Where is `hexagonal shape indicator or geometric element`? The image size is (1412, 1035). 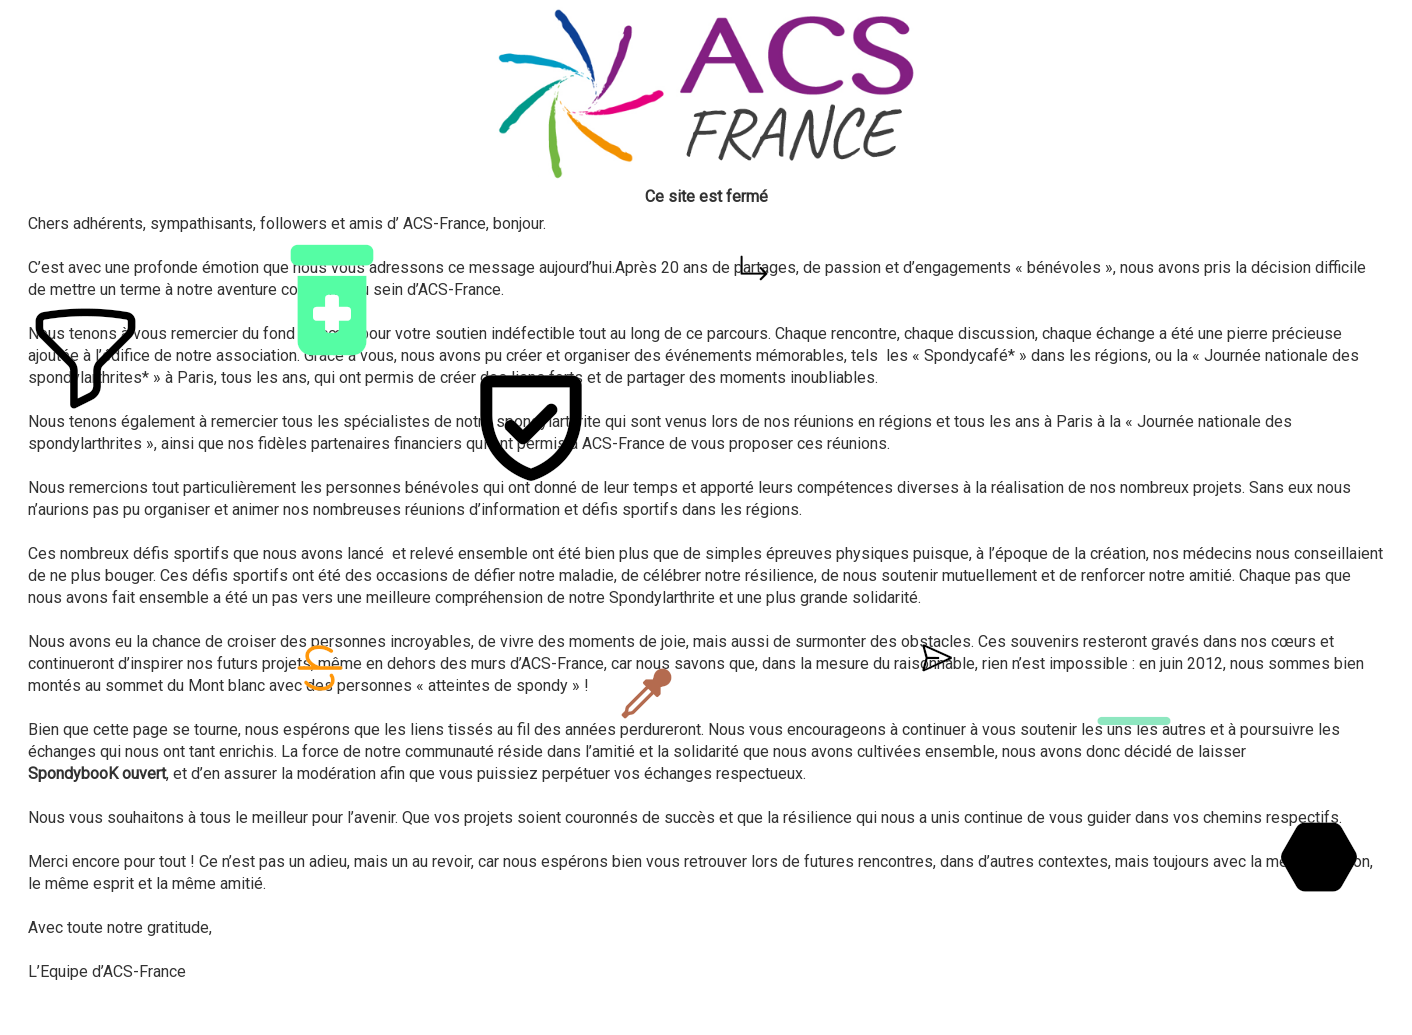
hexagonal shape indicator or geometric element is located at coordinates (1319, 857).